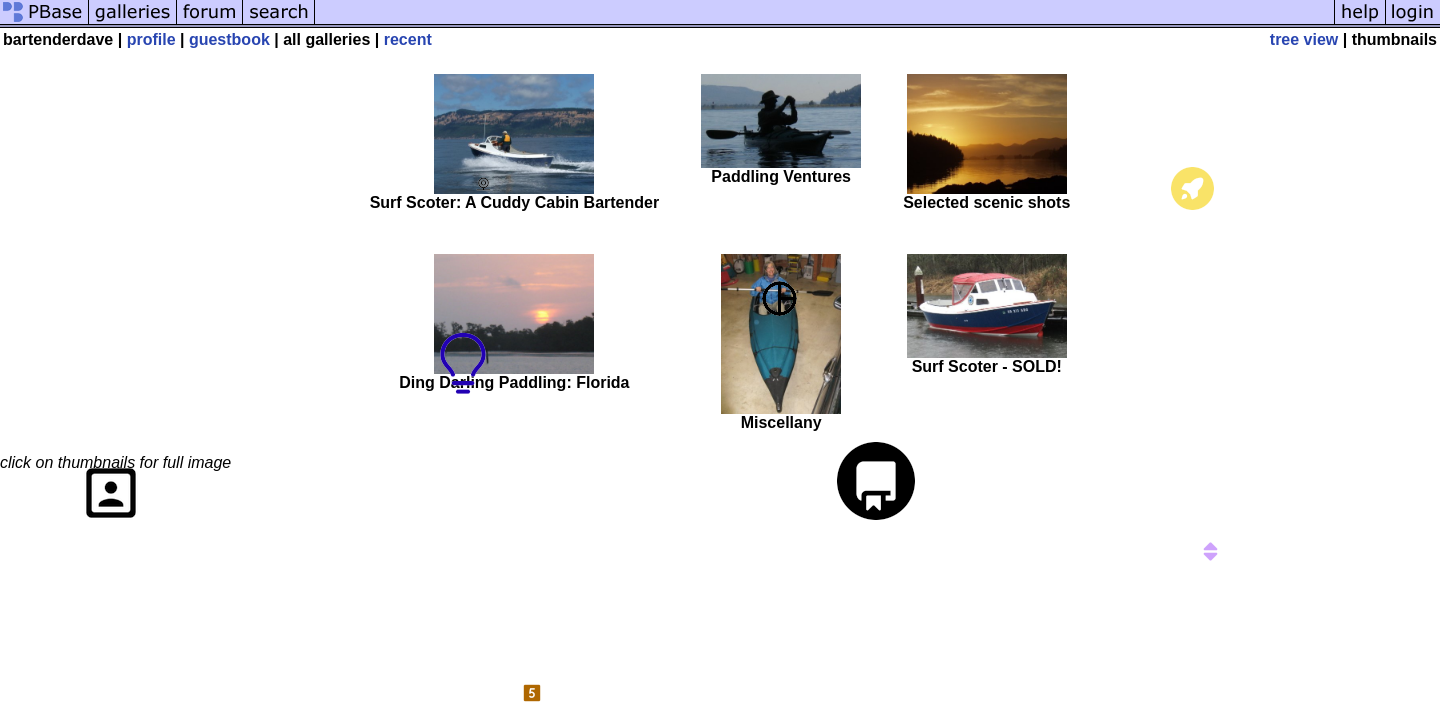 The image size is (1440, 720). Describe the element at coordinates (1210, 551) in the screenshot. I see `sort items in a list` at that location.